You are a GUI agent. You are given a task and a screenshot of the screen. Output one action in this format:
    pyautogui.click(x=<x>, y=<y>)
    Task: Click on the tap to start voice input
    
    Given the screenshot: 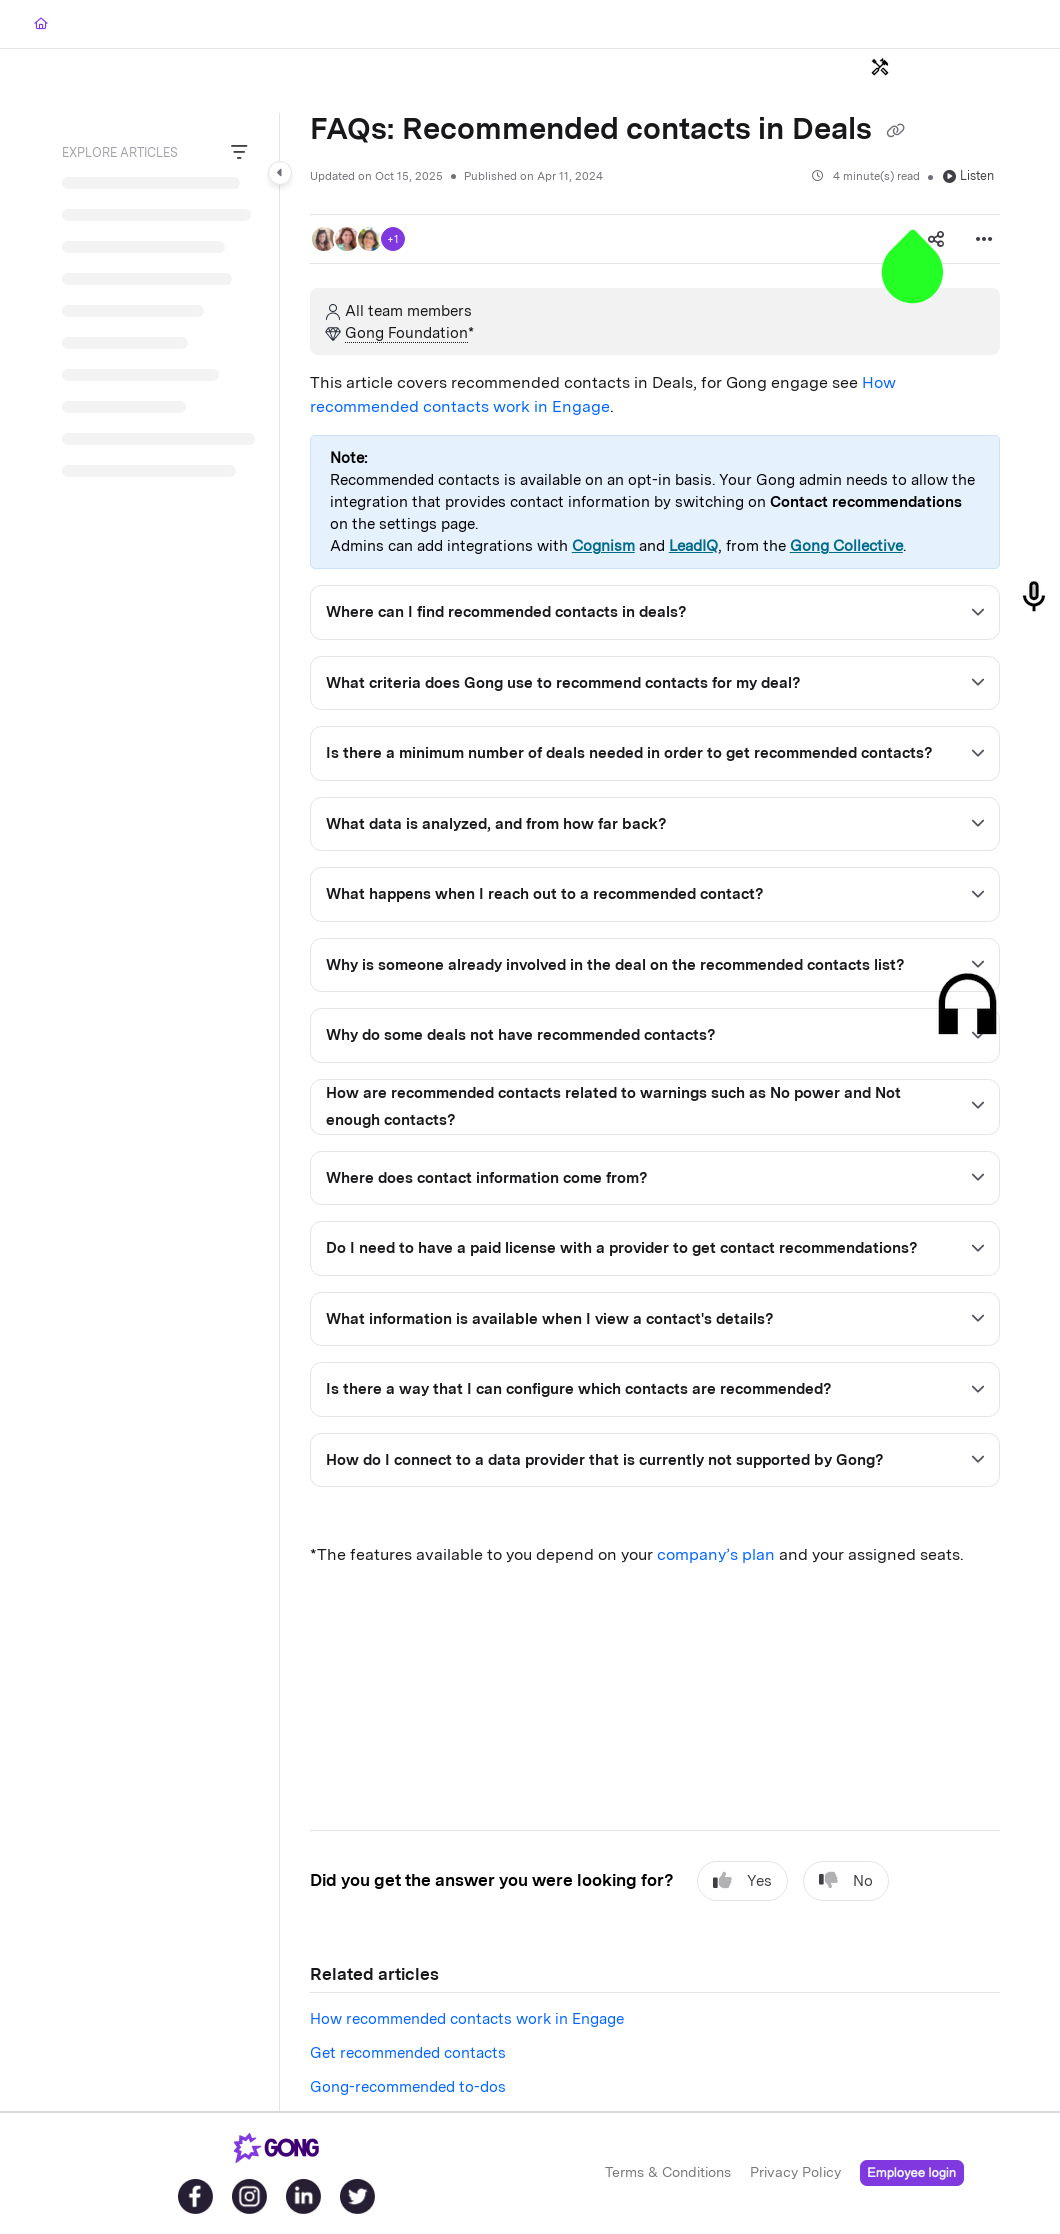 What is the action you would take?
    pyautogui.click(x=1034, y=597)
    